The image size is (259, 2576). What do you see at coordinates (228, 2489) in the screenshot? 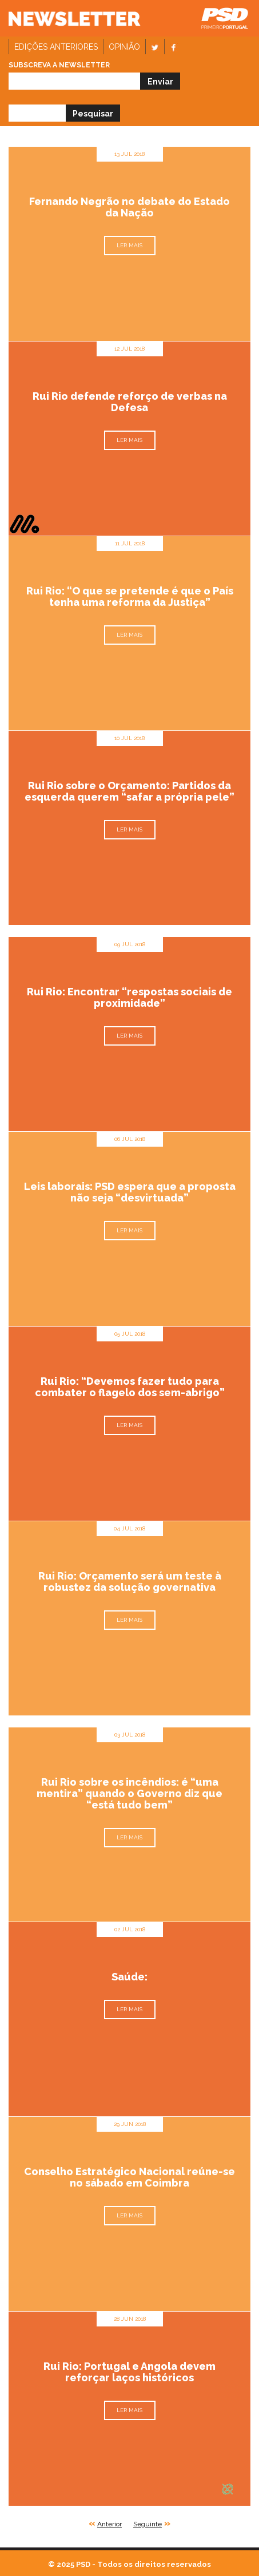
I see `disable football notifications` at bounding box center [228, 2489].